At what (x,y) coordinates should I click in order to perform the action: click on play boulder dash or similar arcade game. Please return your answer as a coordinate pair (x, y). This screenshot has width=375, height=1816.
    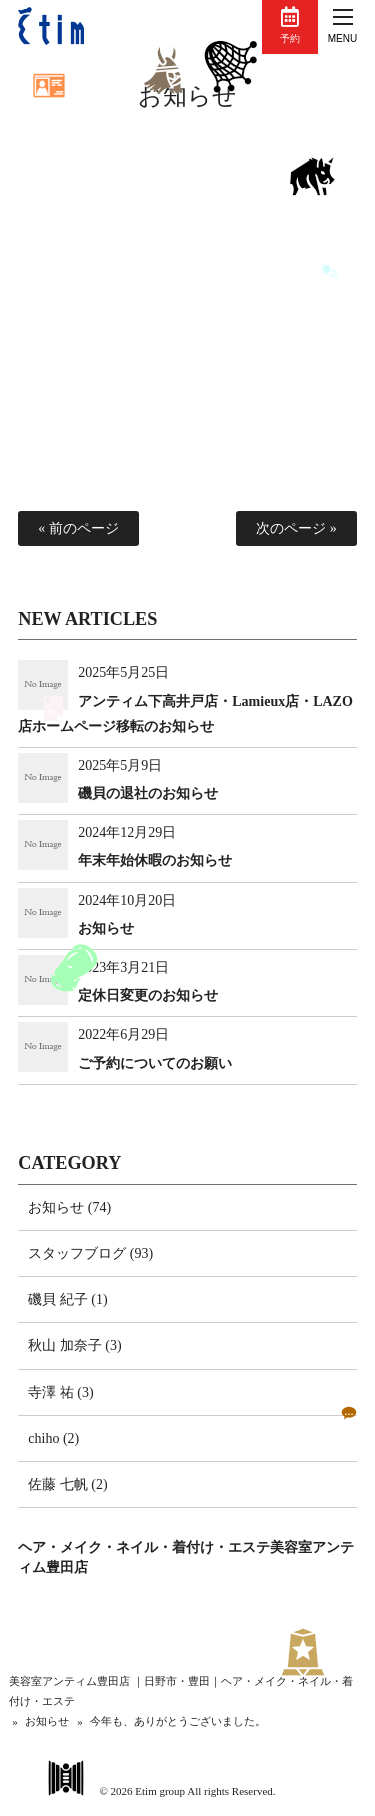
    Looking at the image, I should click on (329, 271).